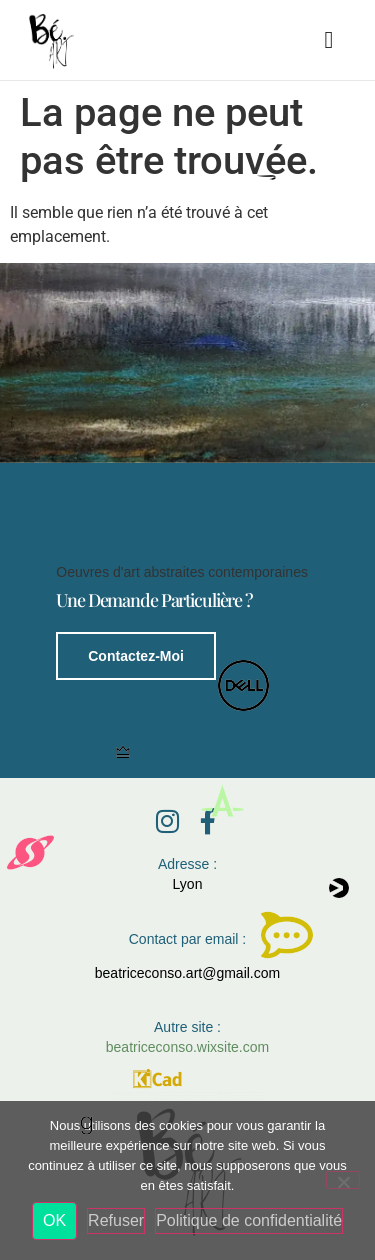 The width and height of the screenshot is (375, 1260). Describe the element at coordinates (243, 685) in the screenshot. I see `dell brand or product identifier` at that location.